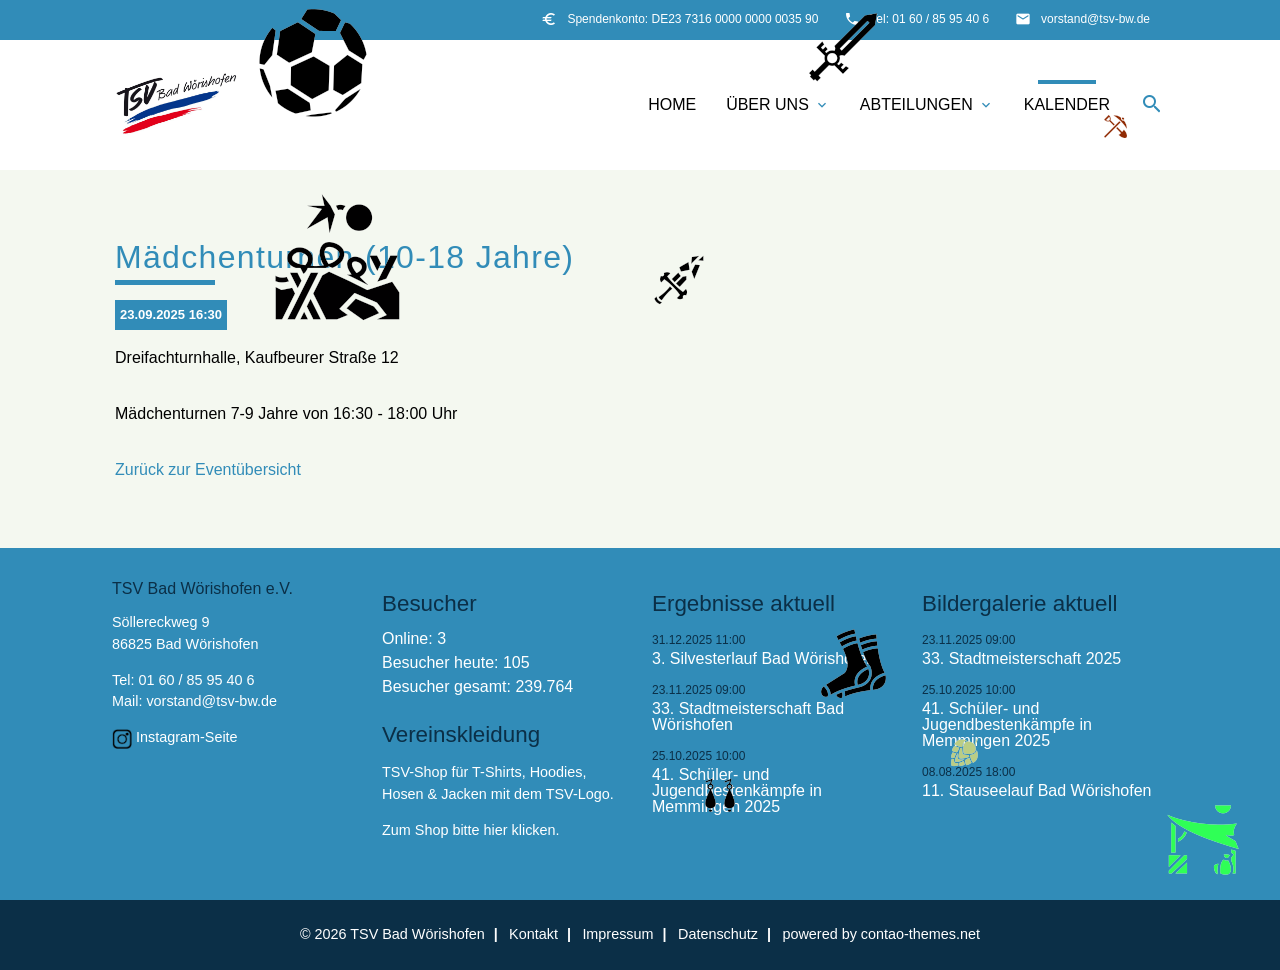 The height and width of the screenshot is (970, 1280). What do you see at coordinates (720, 795) in the screenshot?
I see `browse or select earring accessories` at bounding box center [720, 795].